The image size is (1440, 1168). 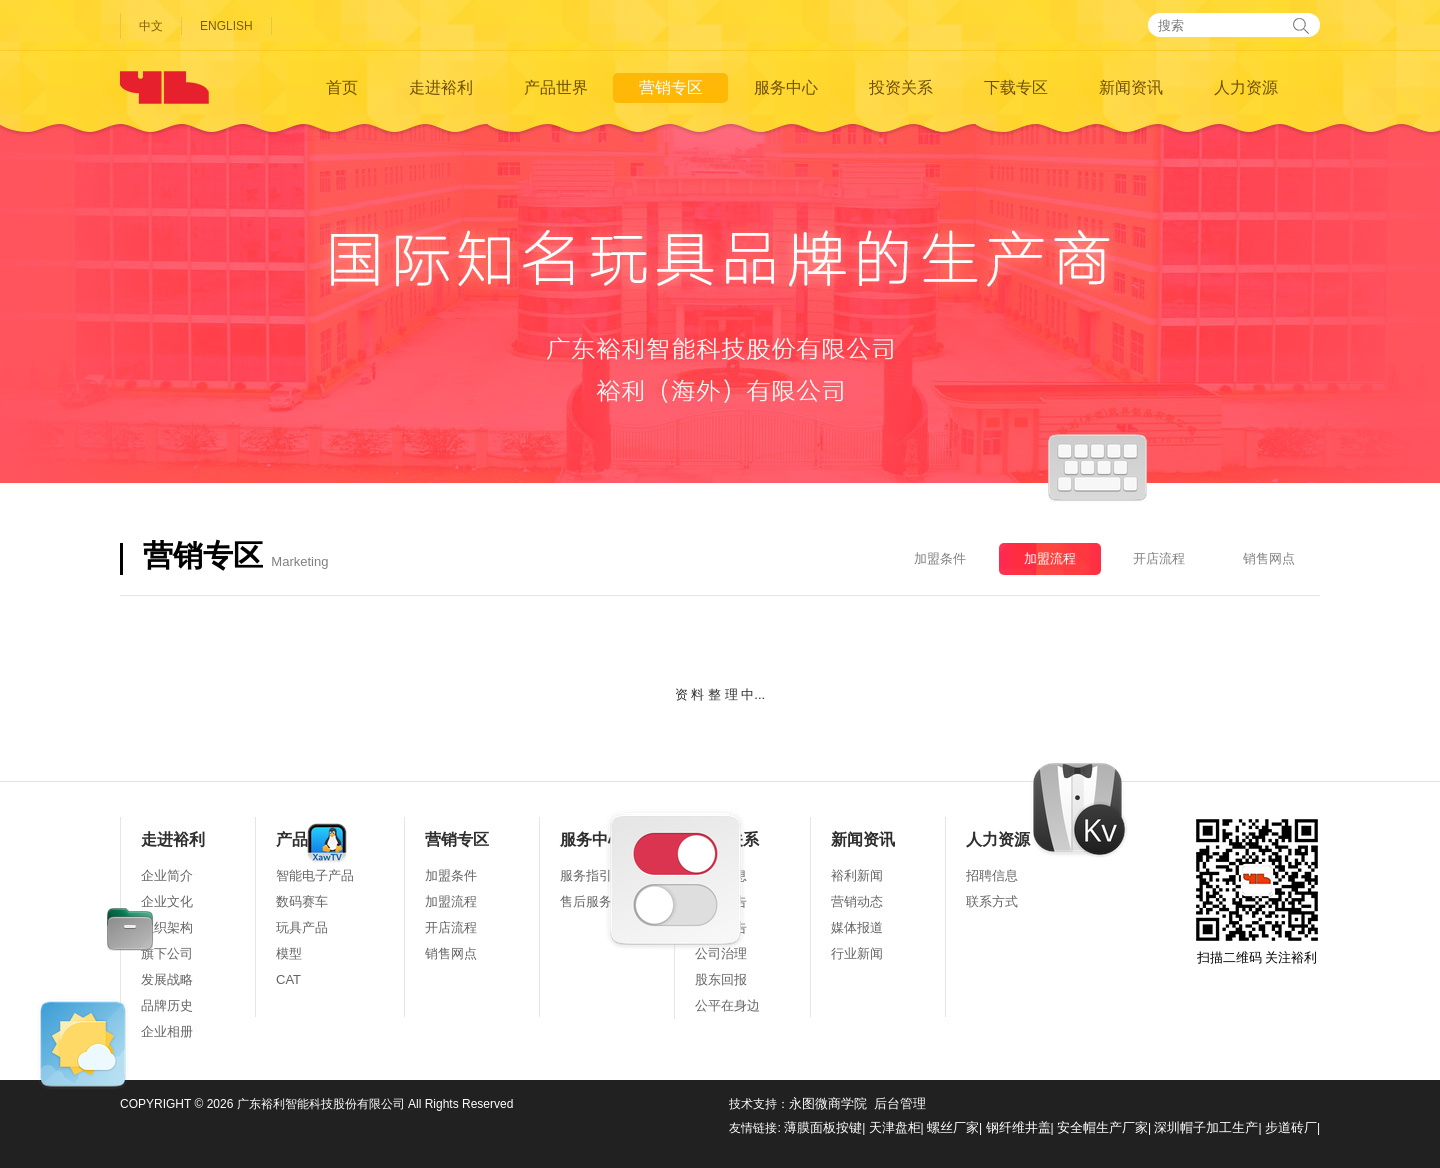 What do you see at coordinates (130, 929) in the screenshot?
I see `open the file manager application` at bounding box center [130, 929].